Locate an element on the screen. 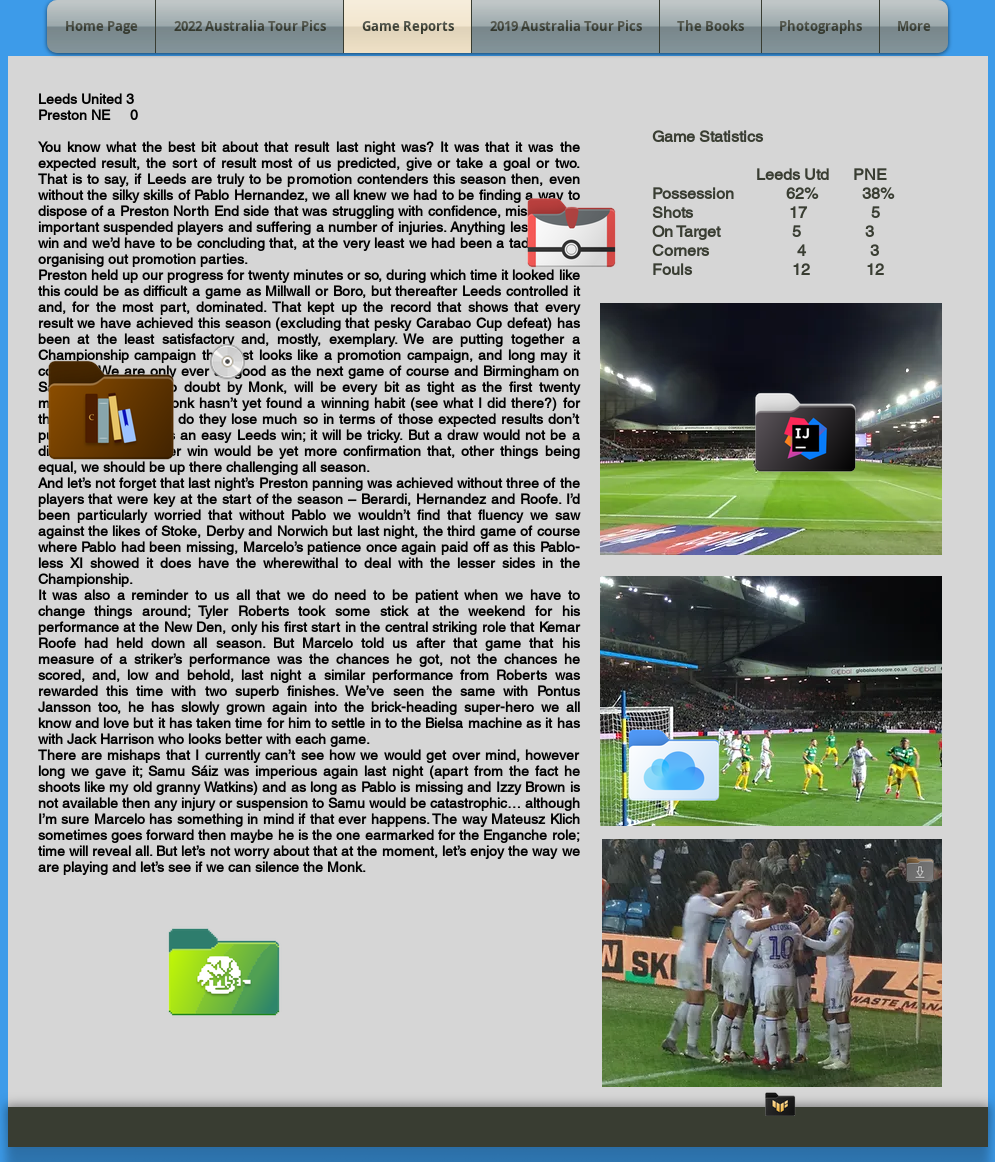 The width and height of the screenshot is (995, 1162). open folder containing pokémon timer ball assets is located at coordinates (571, 235).